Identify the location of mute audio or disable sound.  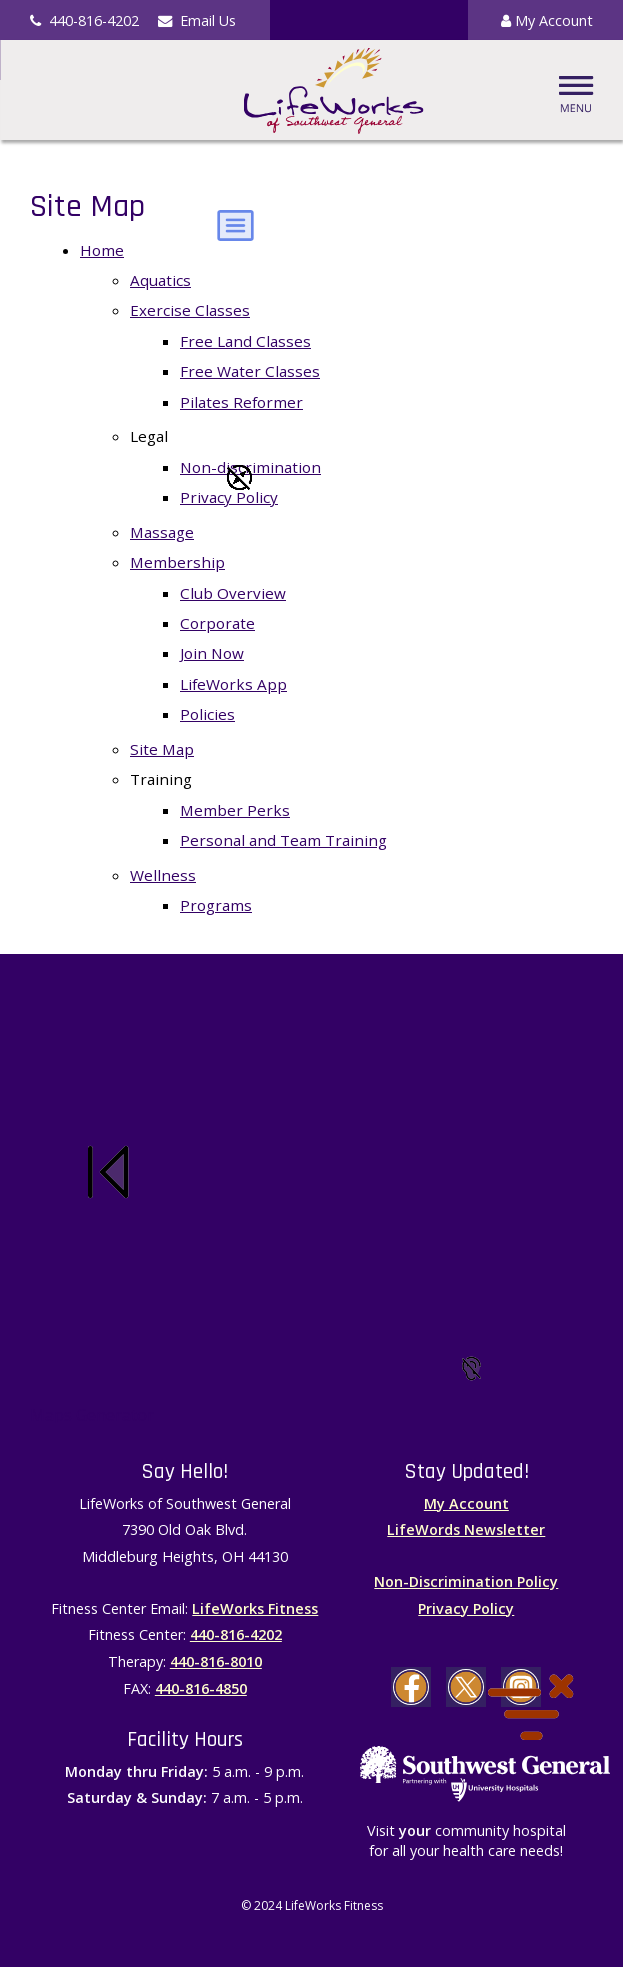
(471, 1368).